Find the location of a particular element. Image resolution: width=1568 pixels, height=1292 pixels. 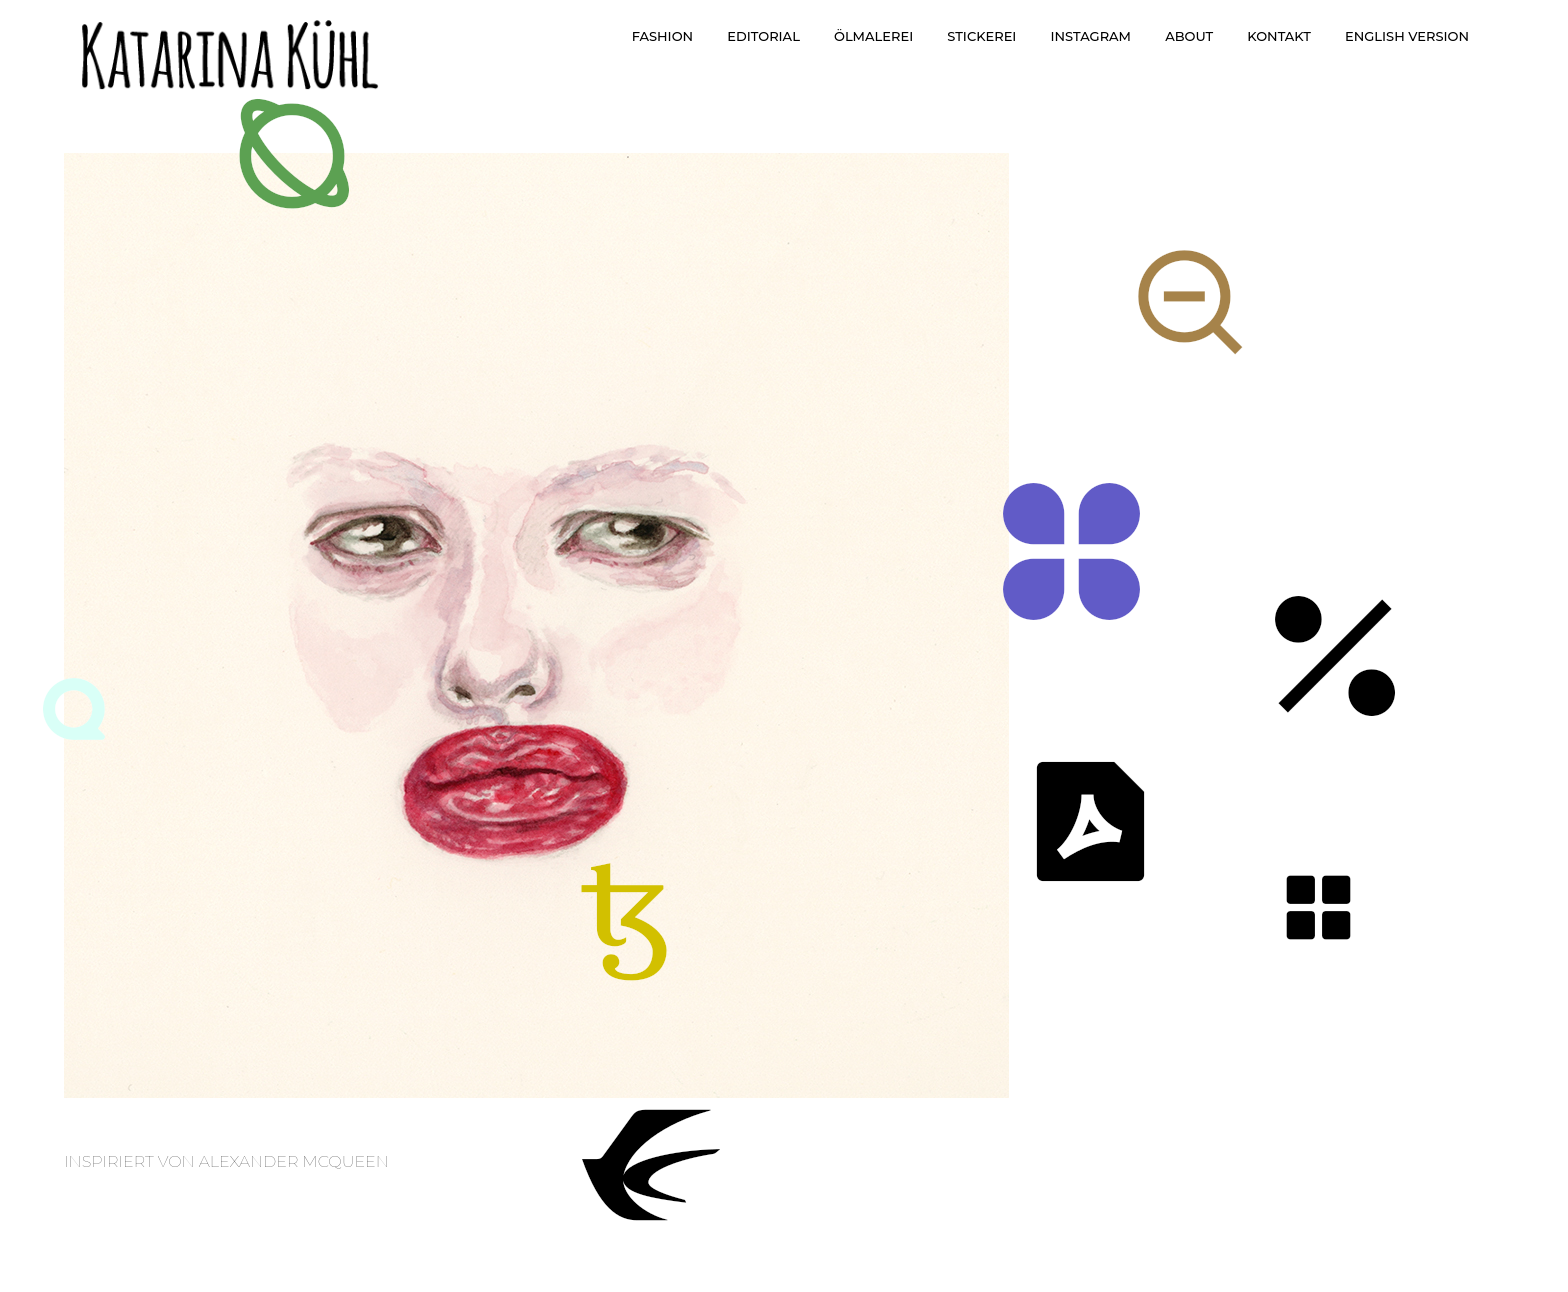

open the app drawer or launcher is located at coordinates (1071, 551).